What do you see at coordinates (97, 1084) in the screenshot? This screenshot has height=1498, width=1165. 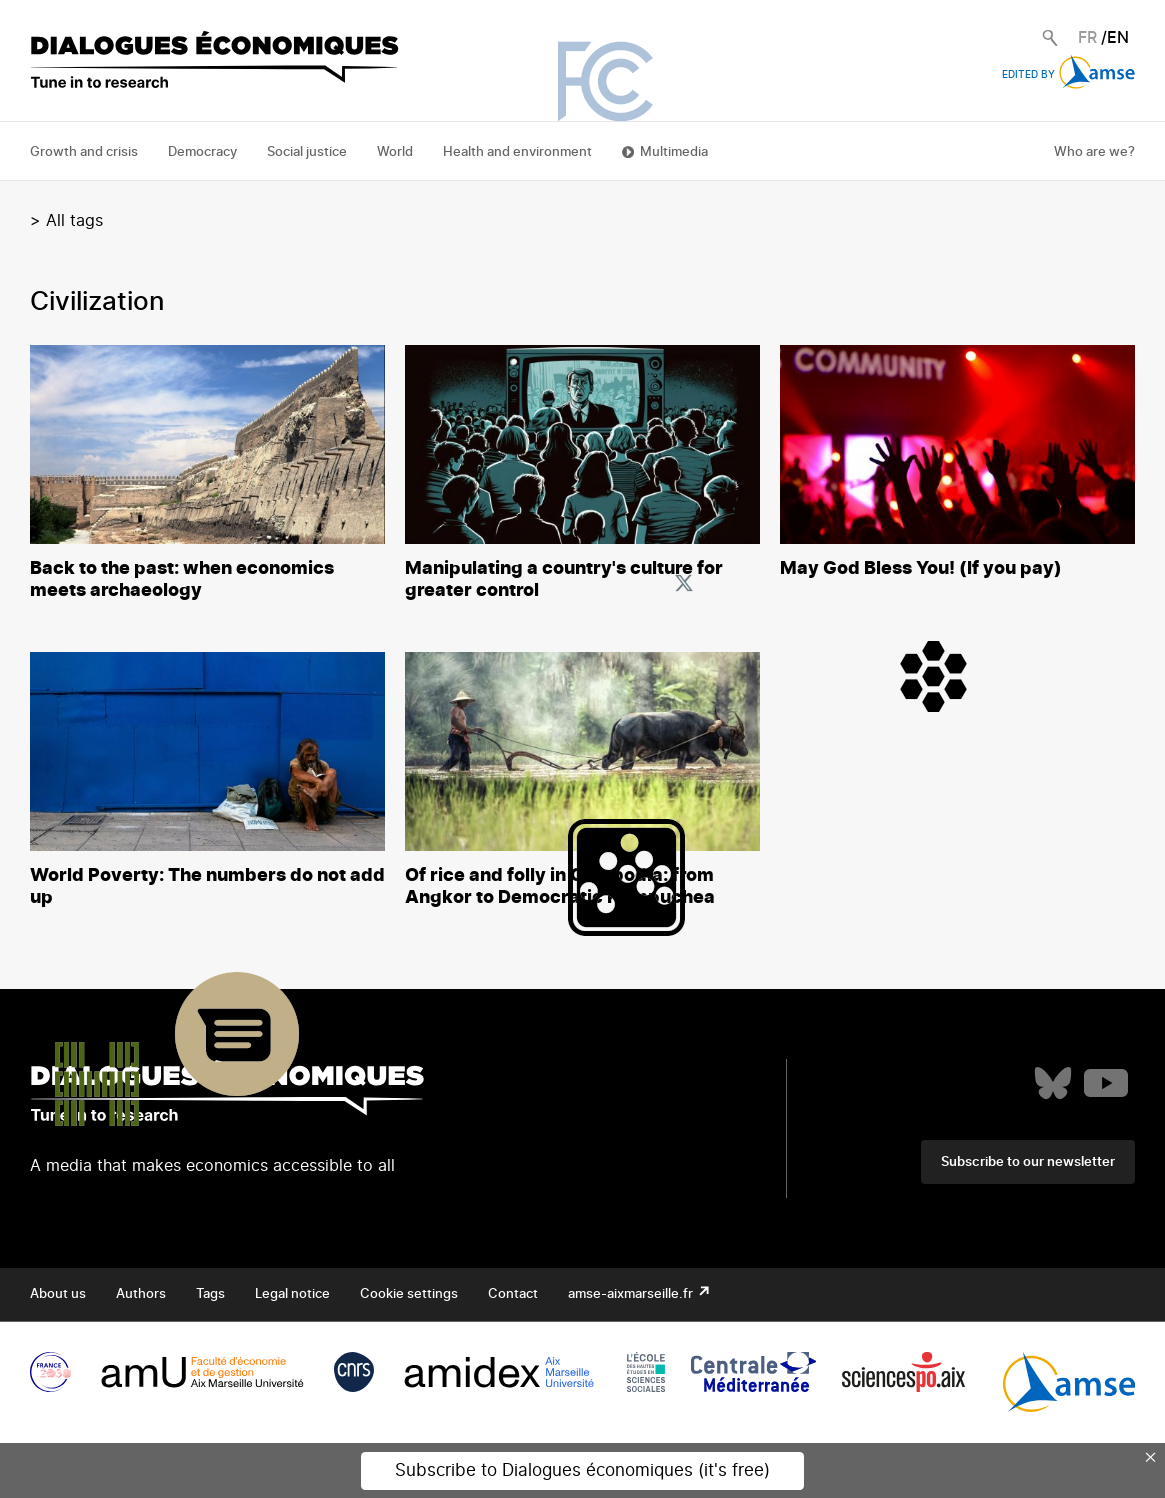 I see `launch htop system monitoring application` at bounding box center [97, 1084].